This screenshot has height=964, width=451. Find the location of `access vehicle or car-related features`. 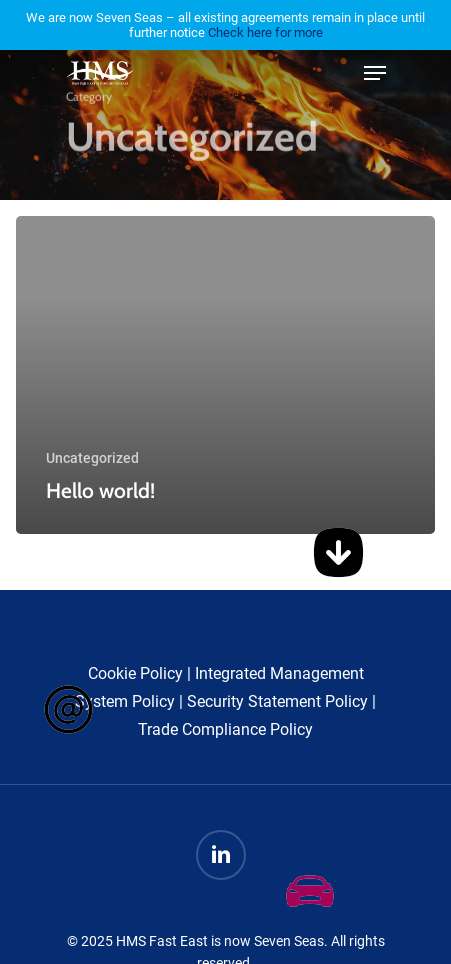

access vehicle or car-related features is located at coordinates (310, 891).